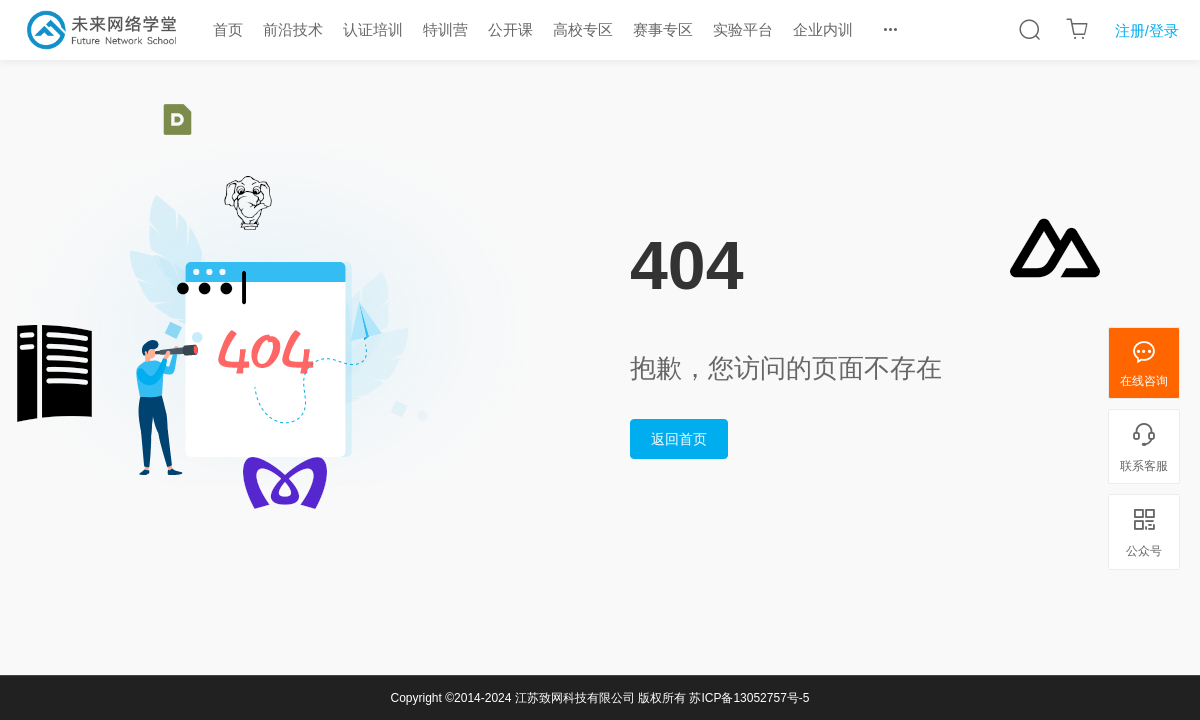  I want to click on packagist logo - php package repository, so click(248, 203).